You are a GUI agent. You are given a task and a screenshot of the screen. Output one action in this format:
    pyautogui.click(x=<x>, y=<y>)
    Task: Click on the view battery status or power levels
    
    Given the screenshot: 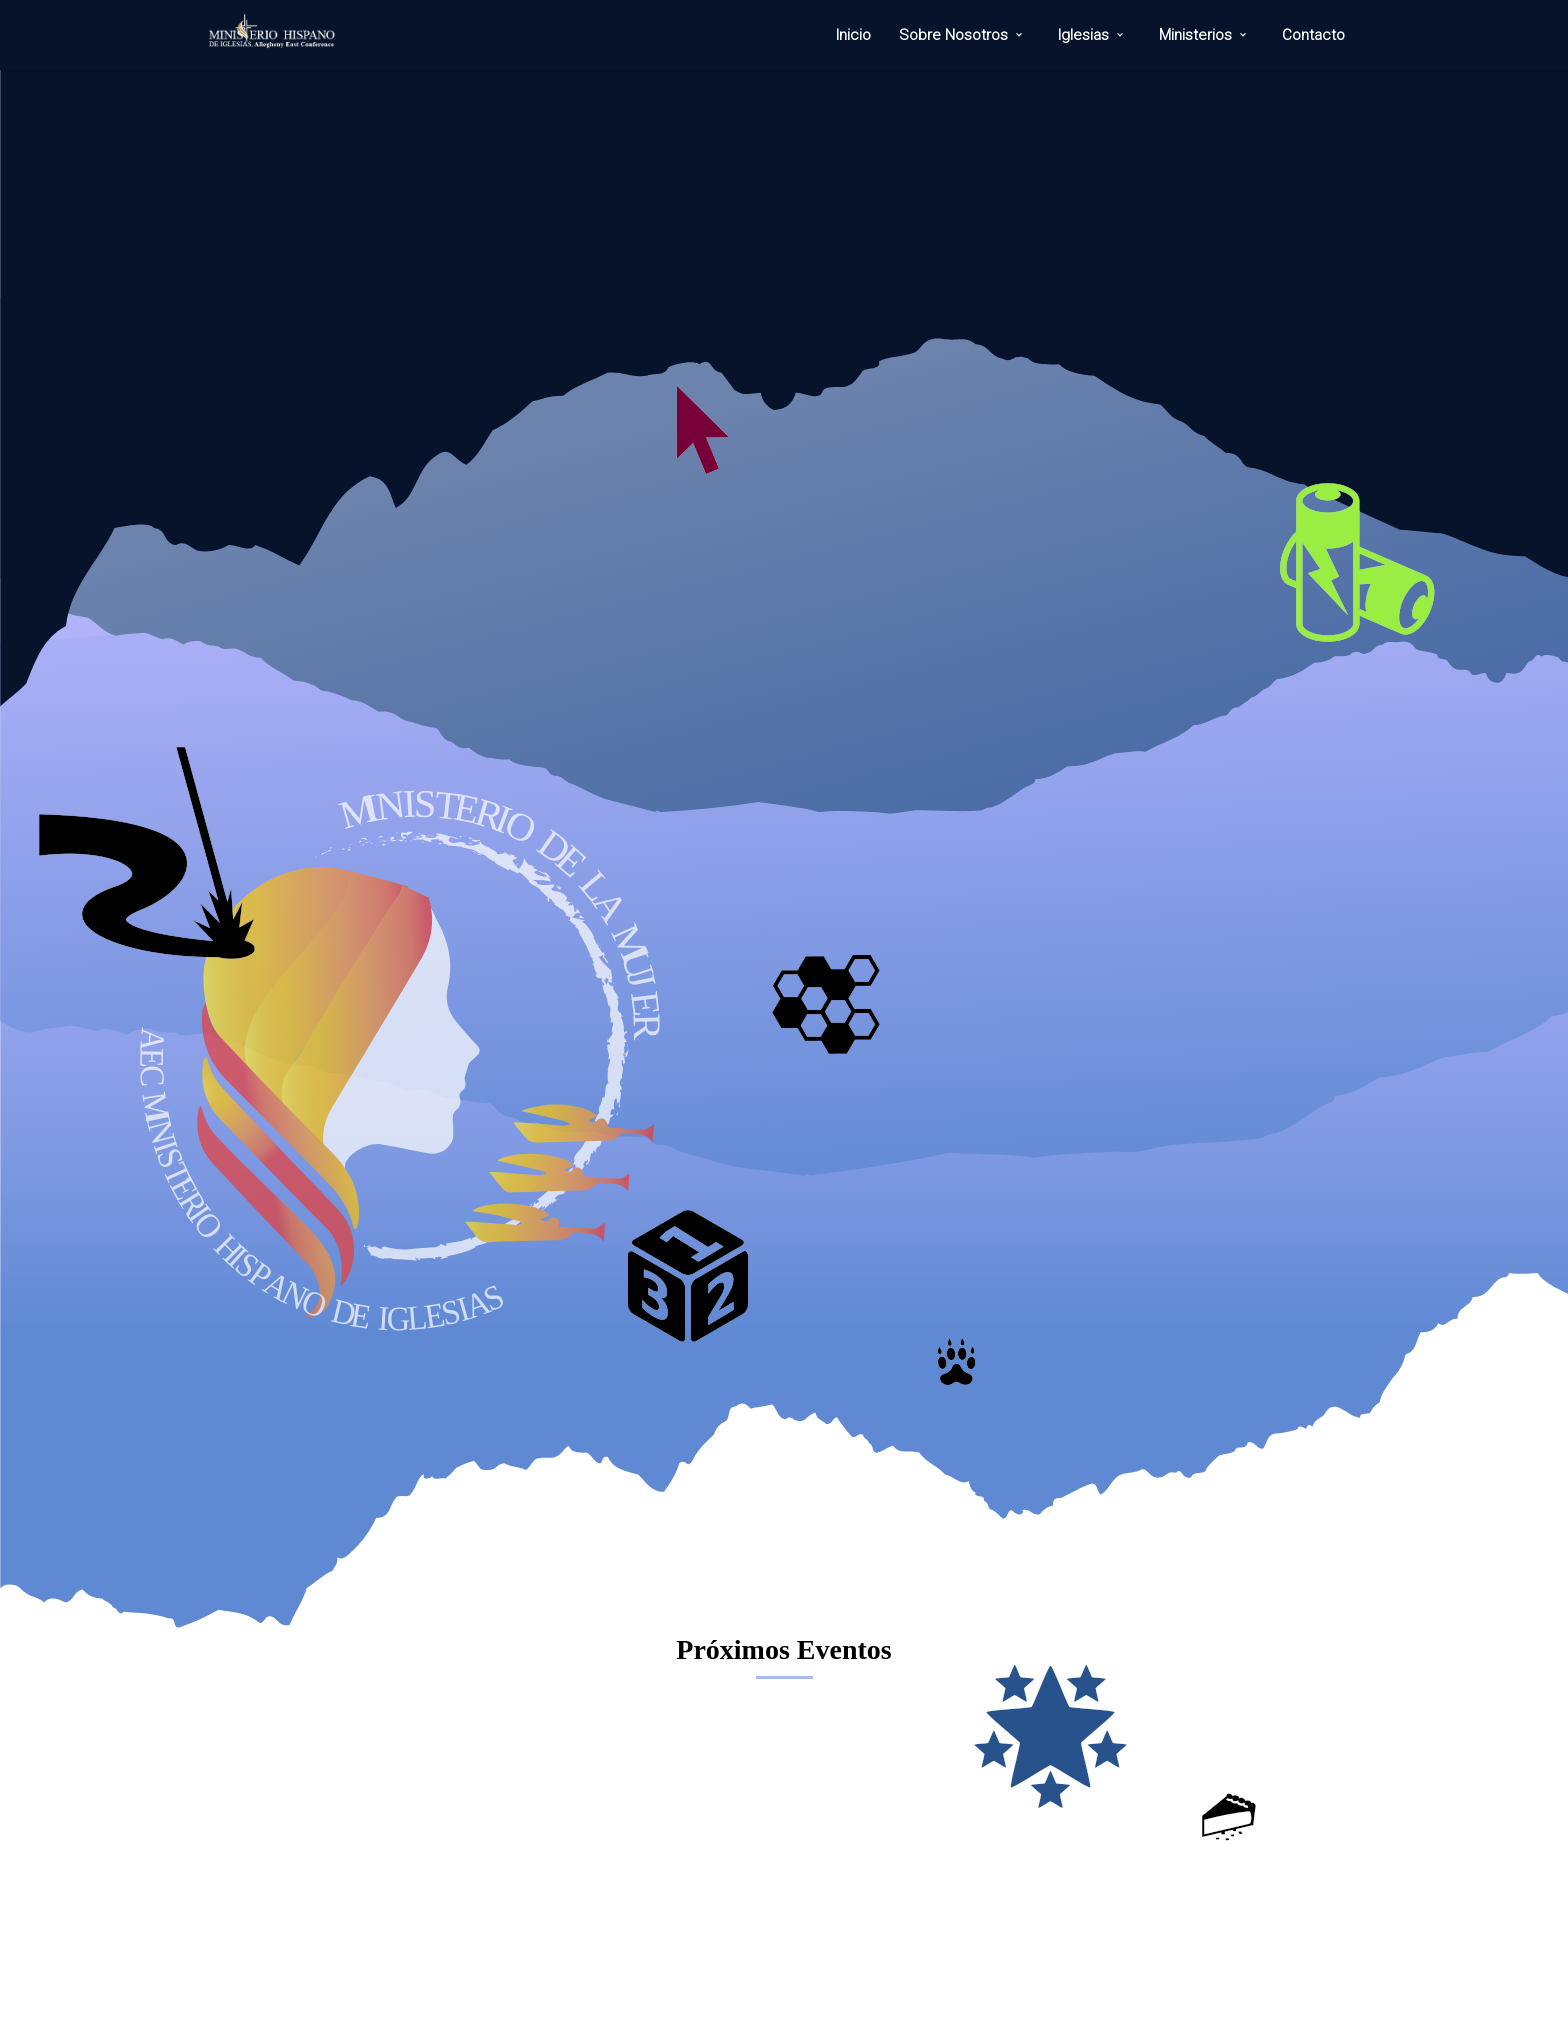 What is the action you would take?
    pyautogui.click(x=1357, y=561)
    